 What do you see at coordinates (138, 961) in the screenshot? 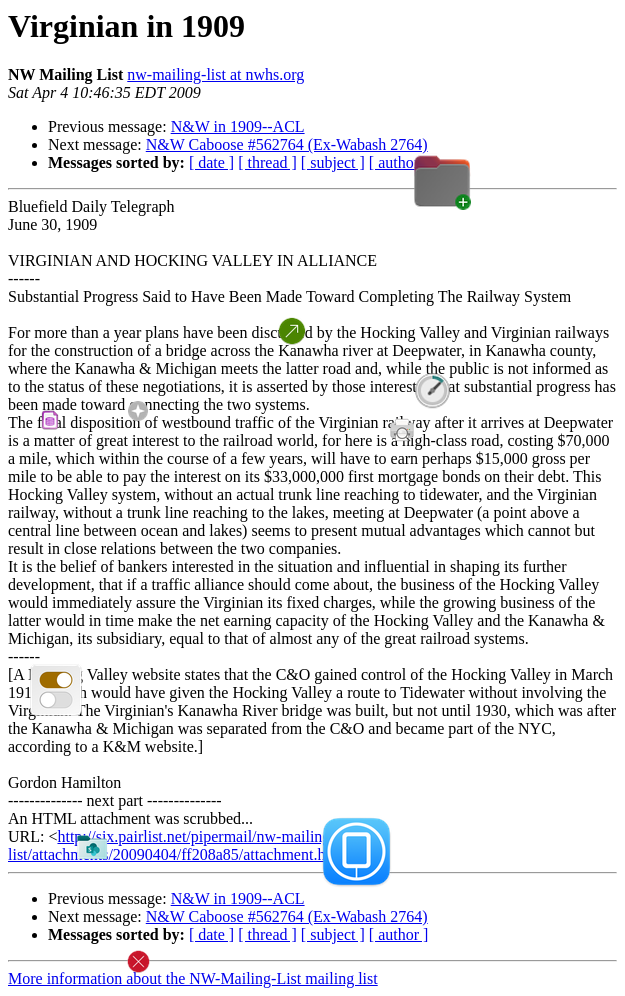
I see `indicates a file cannot sync to Dropbox` at bounding box center [138, 961].